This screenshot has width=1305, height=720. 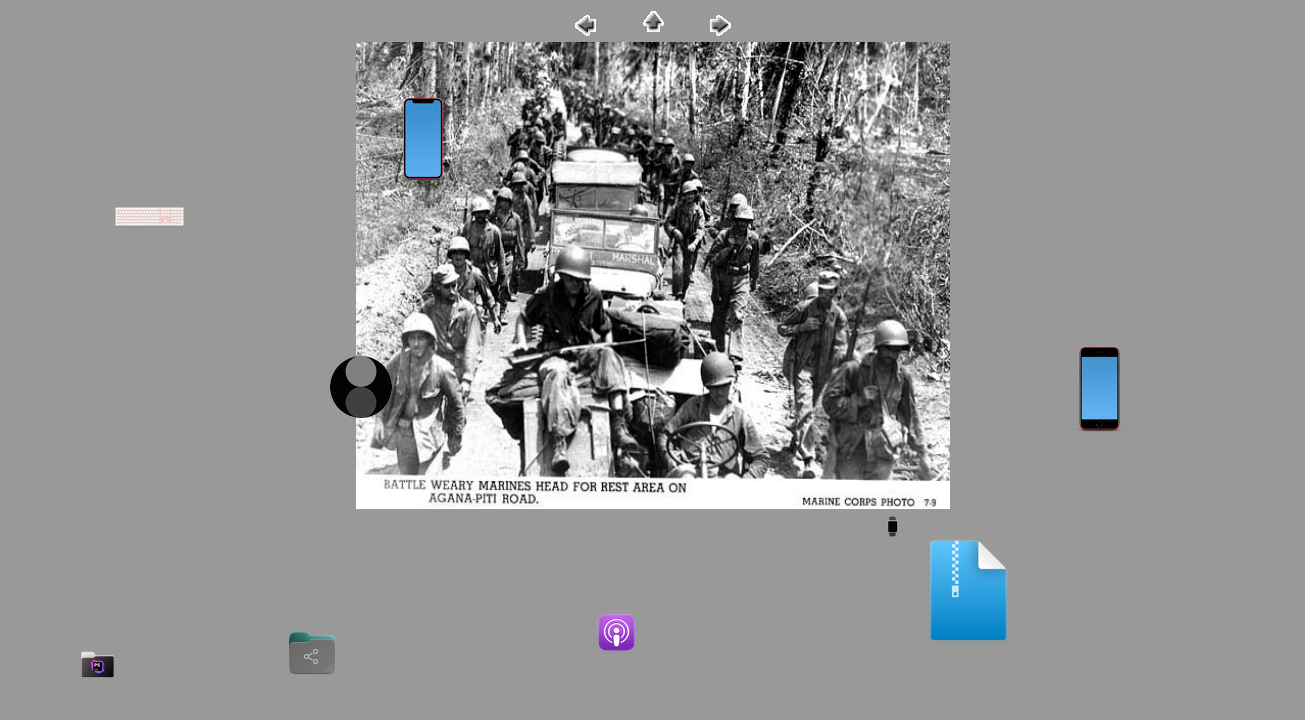 What do you see at coordinates (1099, 389) in the screenshot?
I see `iPhone SE device icon in system preferences` at bounding box center [1099, 389].